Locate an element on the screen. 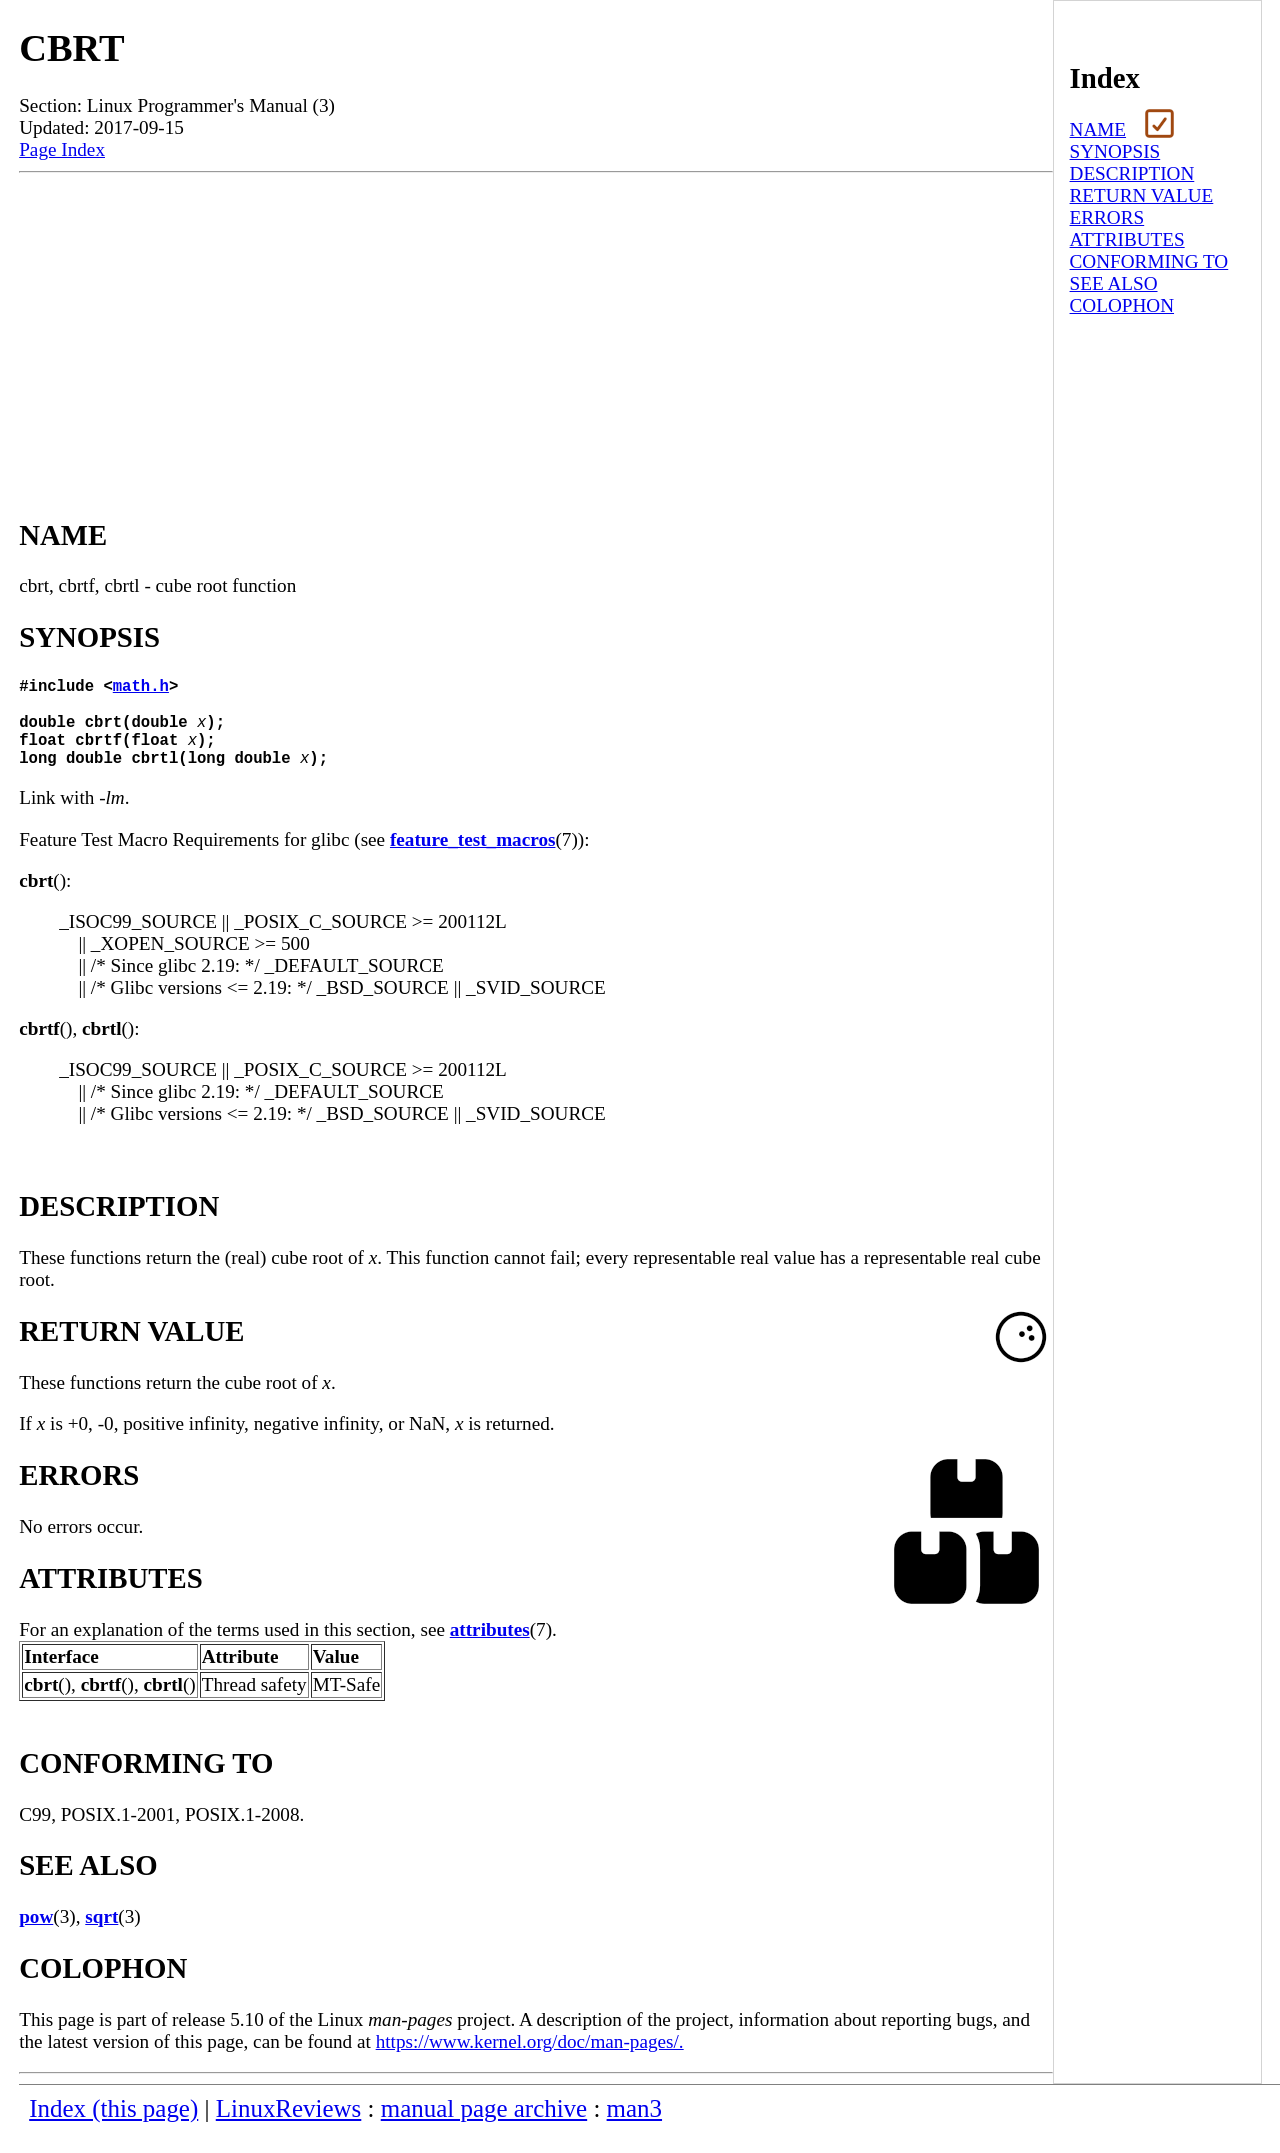  access bowling or sports games is located at coordinates (1021, 1337).